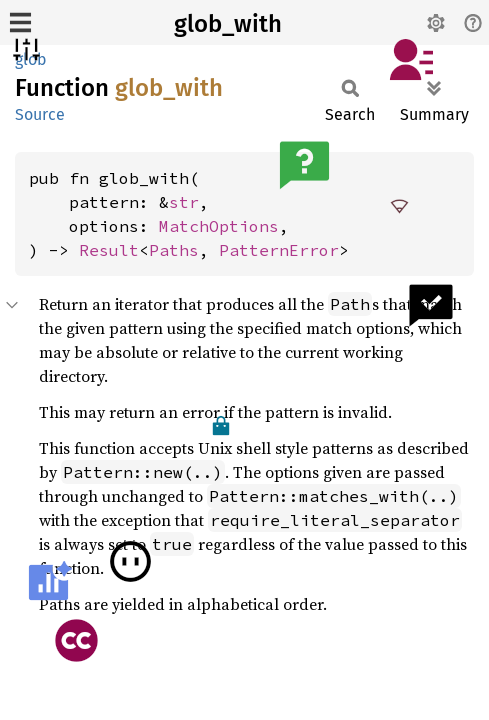 This screenshot has width=489, height=720. Describe the element at coordinates (76, 640) in the screenshot. I see `indicates content licensed under creative commons` at that location.